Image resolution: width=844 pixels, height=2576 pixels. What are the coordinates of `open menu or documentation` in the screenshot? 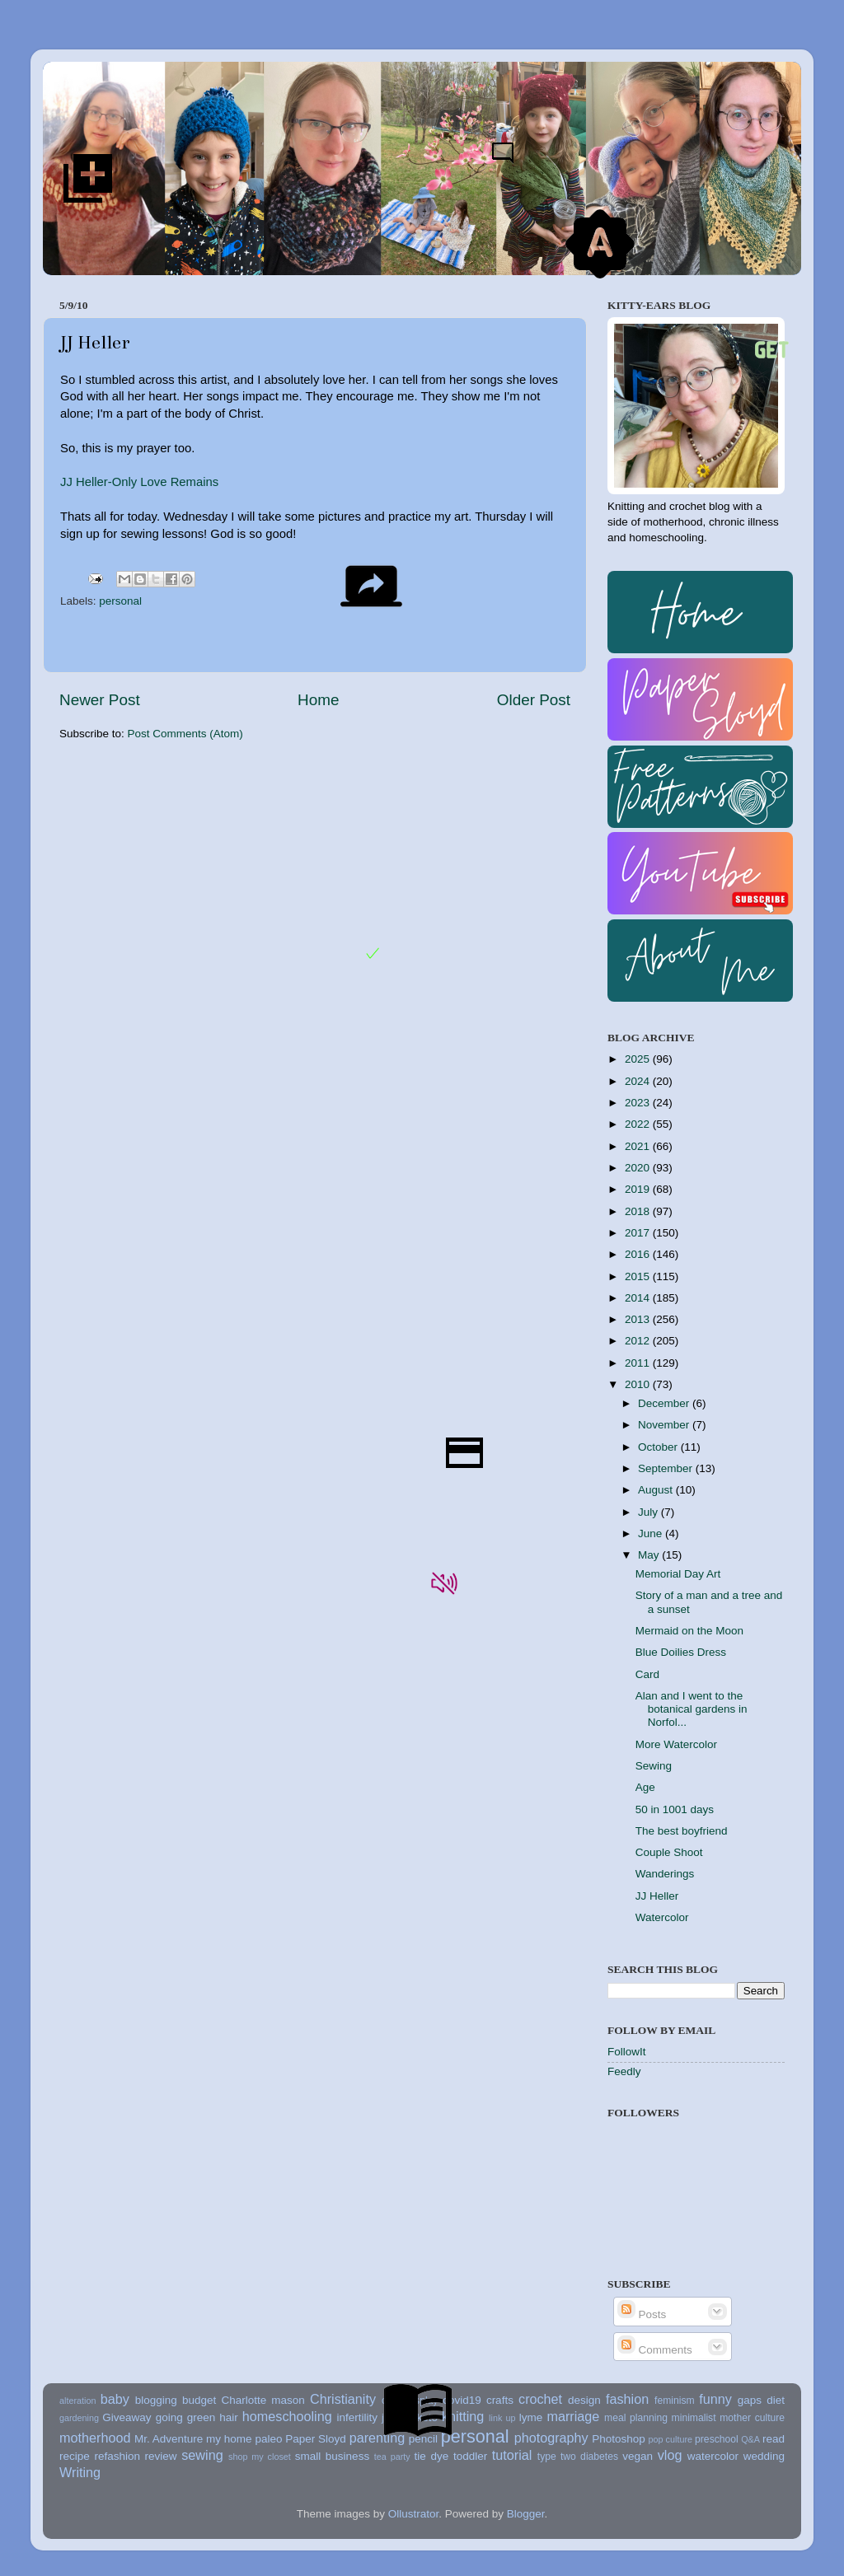 It's located at (418, 2407).